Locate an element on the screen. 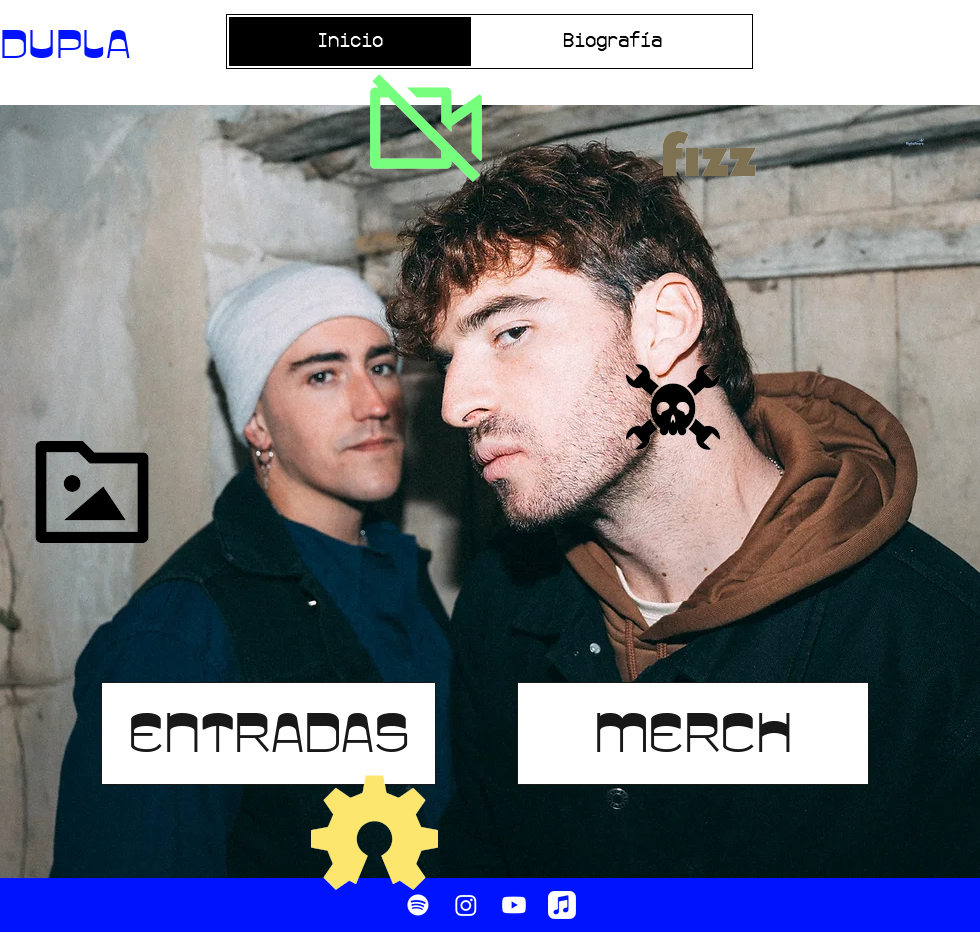 The image size is (980, 932). open FlightAware flight tracking app is located at coordinates (915, 142).